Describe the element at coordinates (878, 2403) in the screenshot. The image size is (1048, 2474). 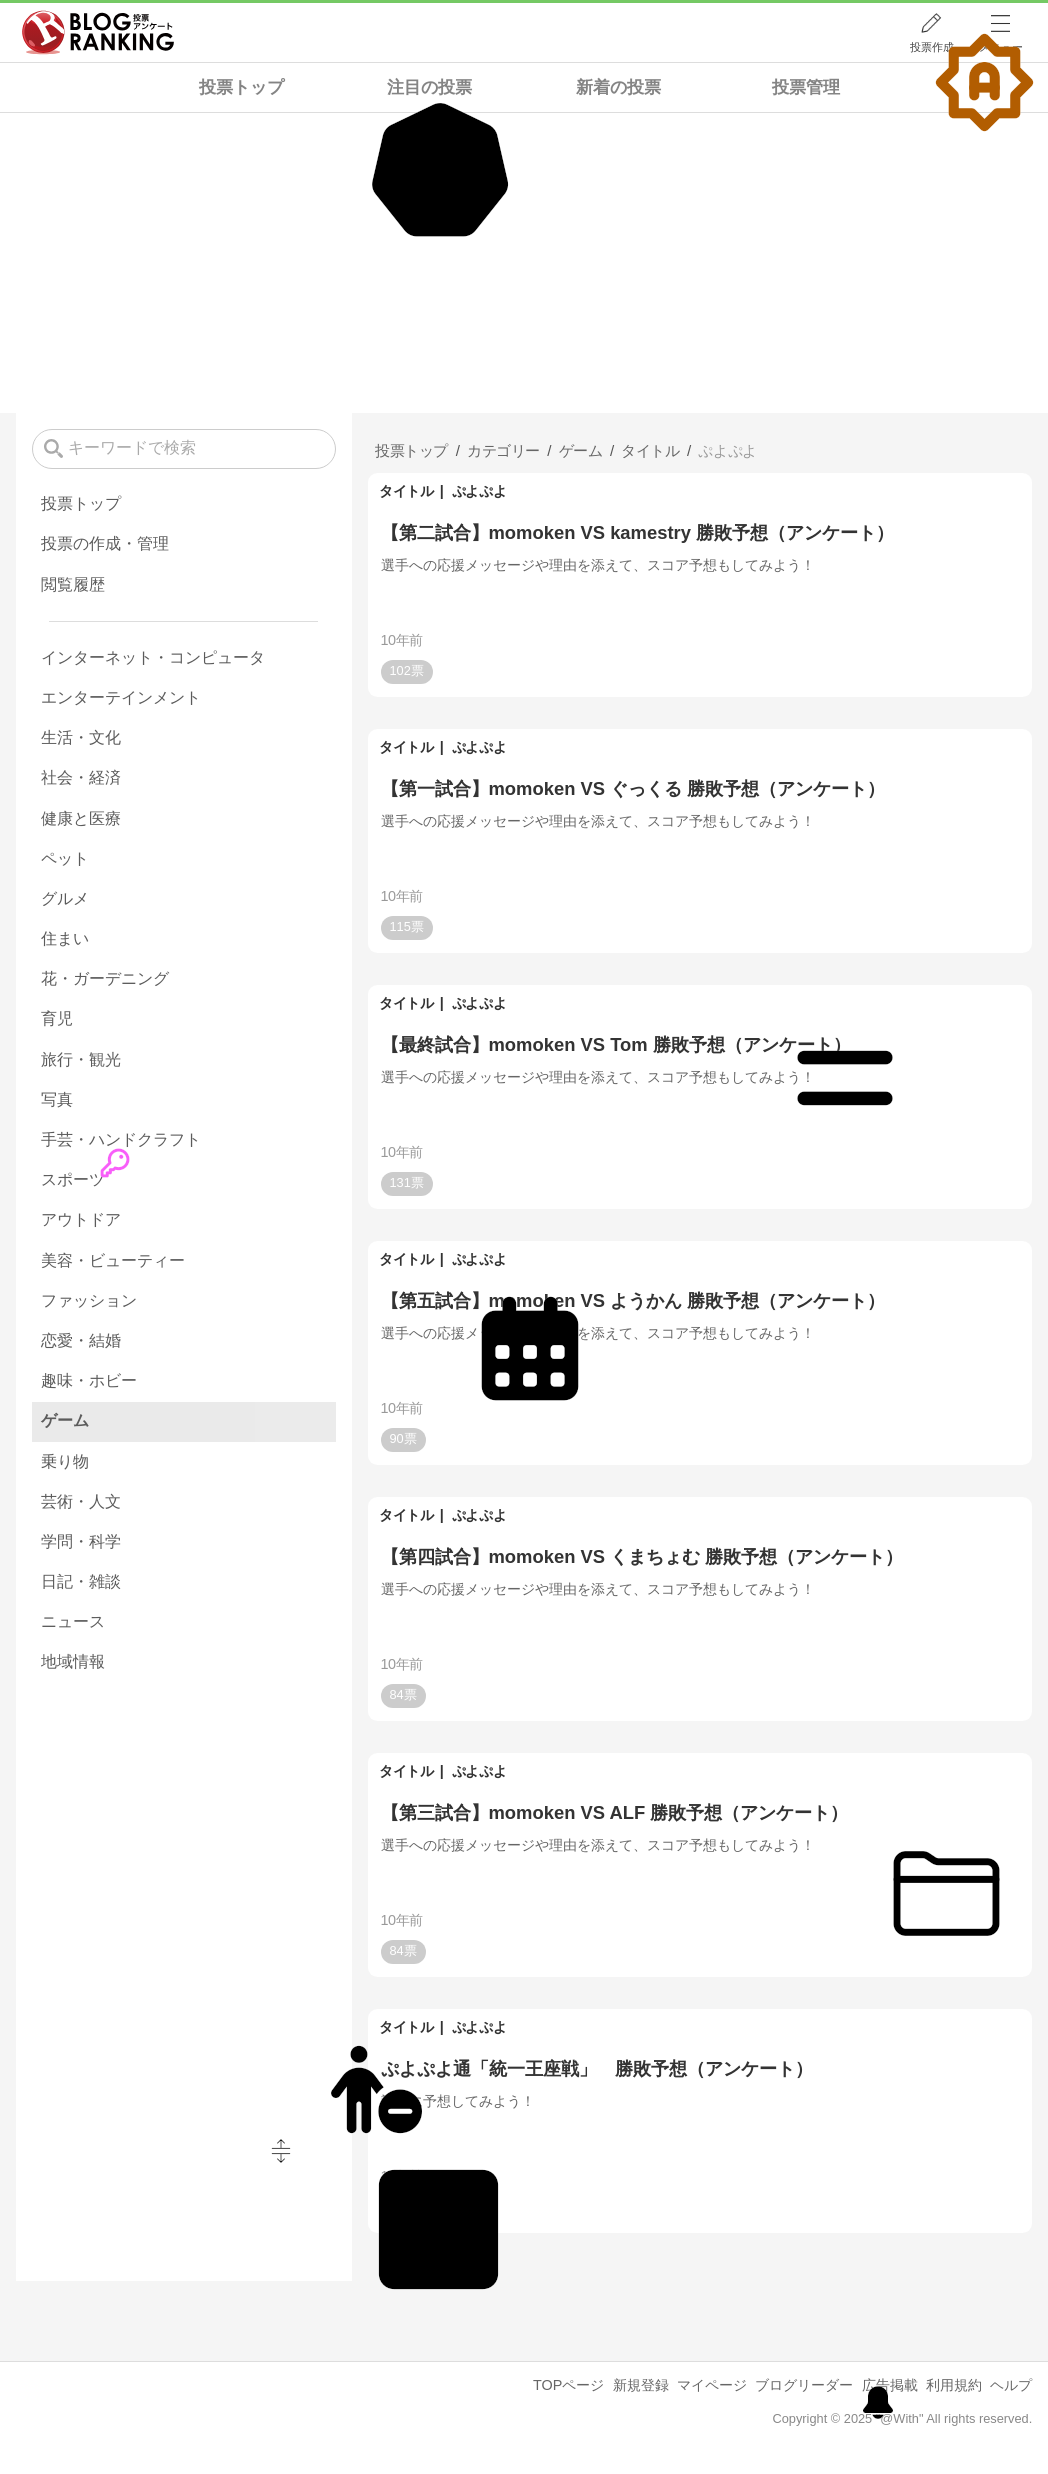
I see `view notifications` at that location.